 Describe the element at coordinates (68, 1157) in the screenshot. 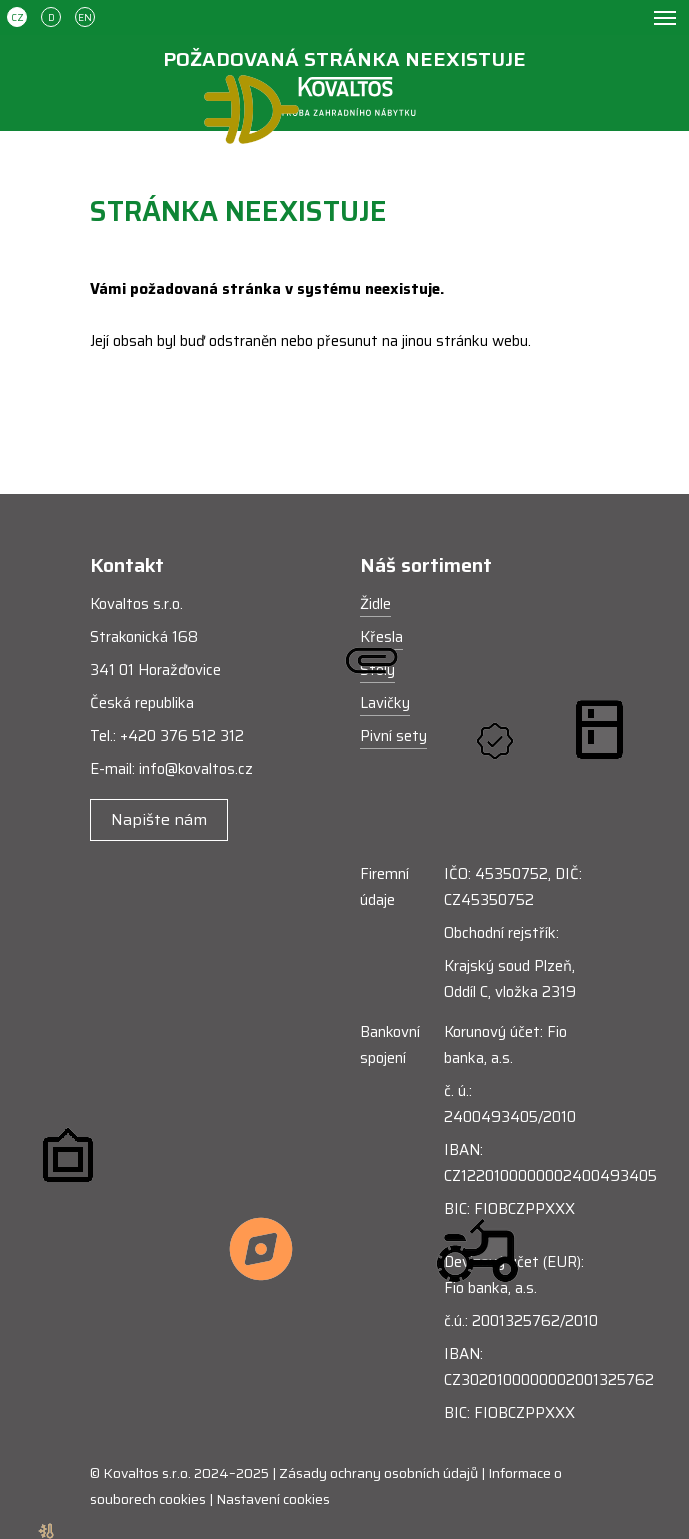

I see `view framed photos or artwork` at that location.